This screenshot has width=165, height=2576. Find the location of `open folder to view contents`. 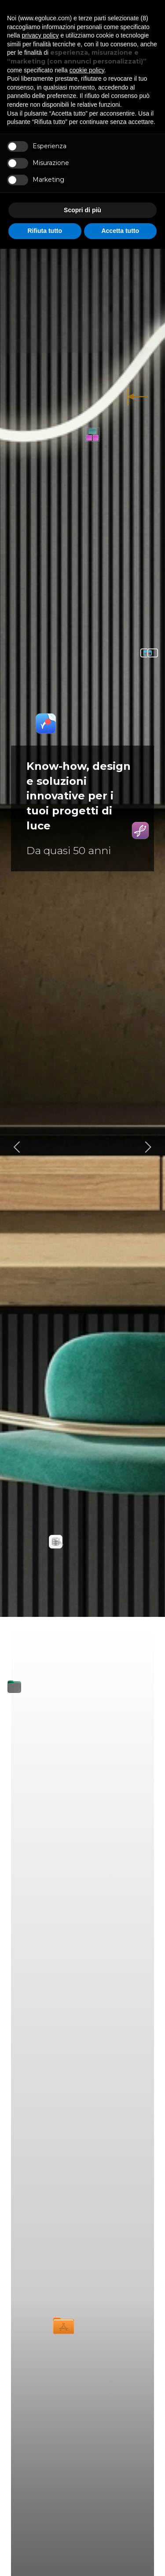

open folder to view contents is located at coordinates (14, 1686).